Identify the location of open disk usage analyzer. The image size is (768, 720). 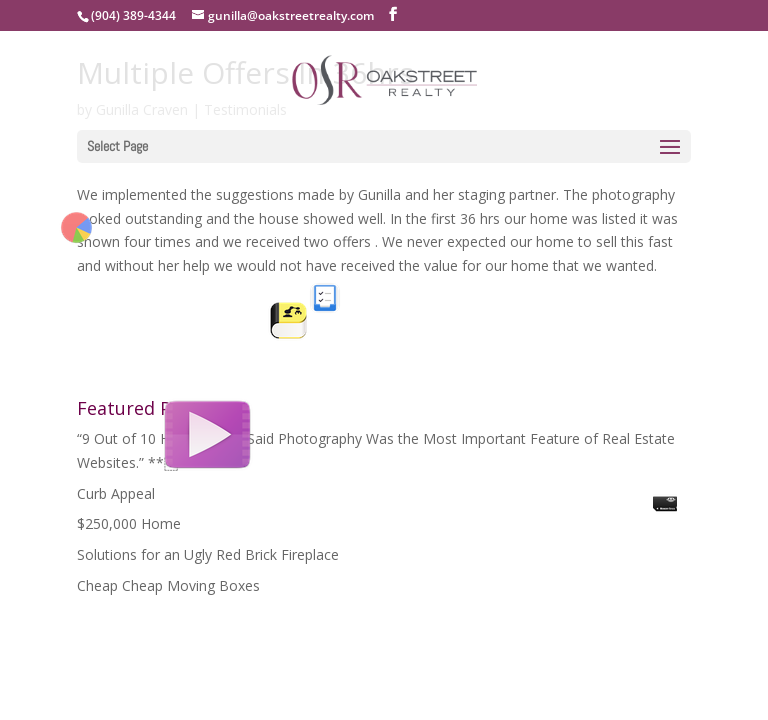
(76, 227).